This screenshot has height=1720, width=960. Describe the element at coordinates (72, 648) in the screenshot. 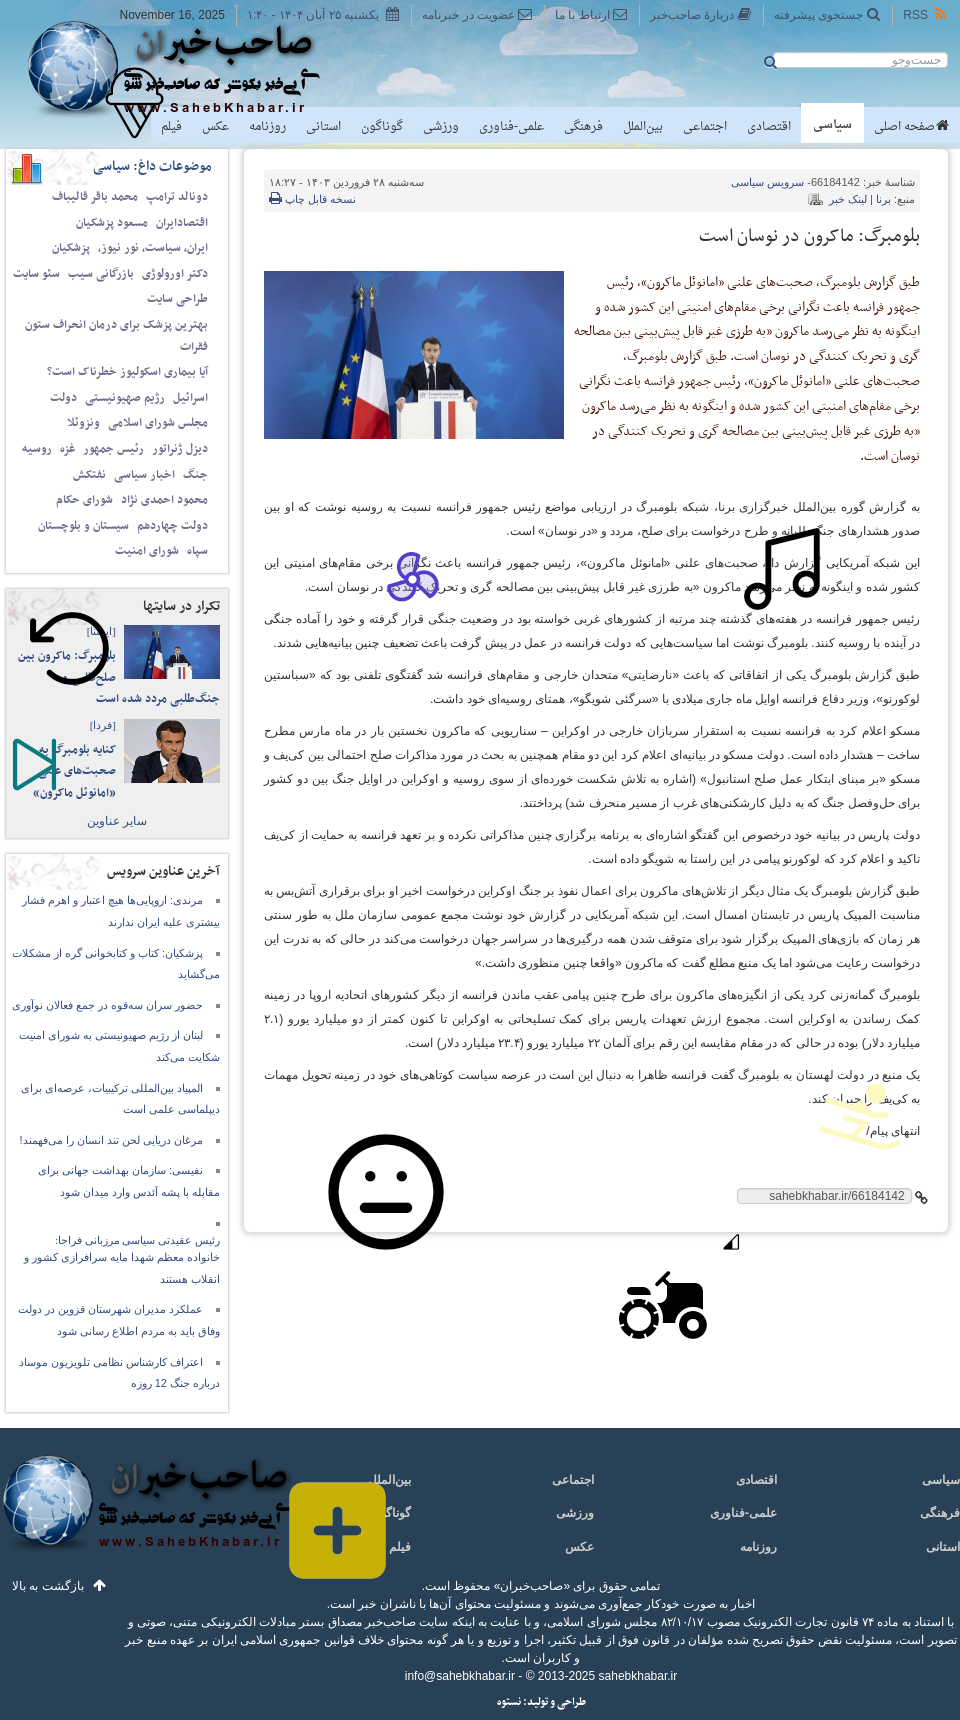

I see `undo the last action` at that location.